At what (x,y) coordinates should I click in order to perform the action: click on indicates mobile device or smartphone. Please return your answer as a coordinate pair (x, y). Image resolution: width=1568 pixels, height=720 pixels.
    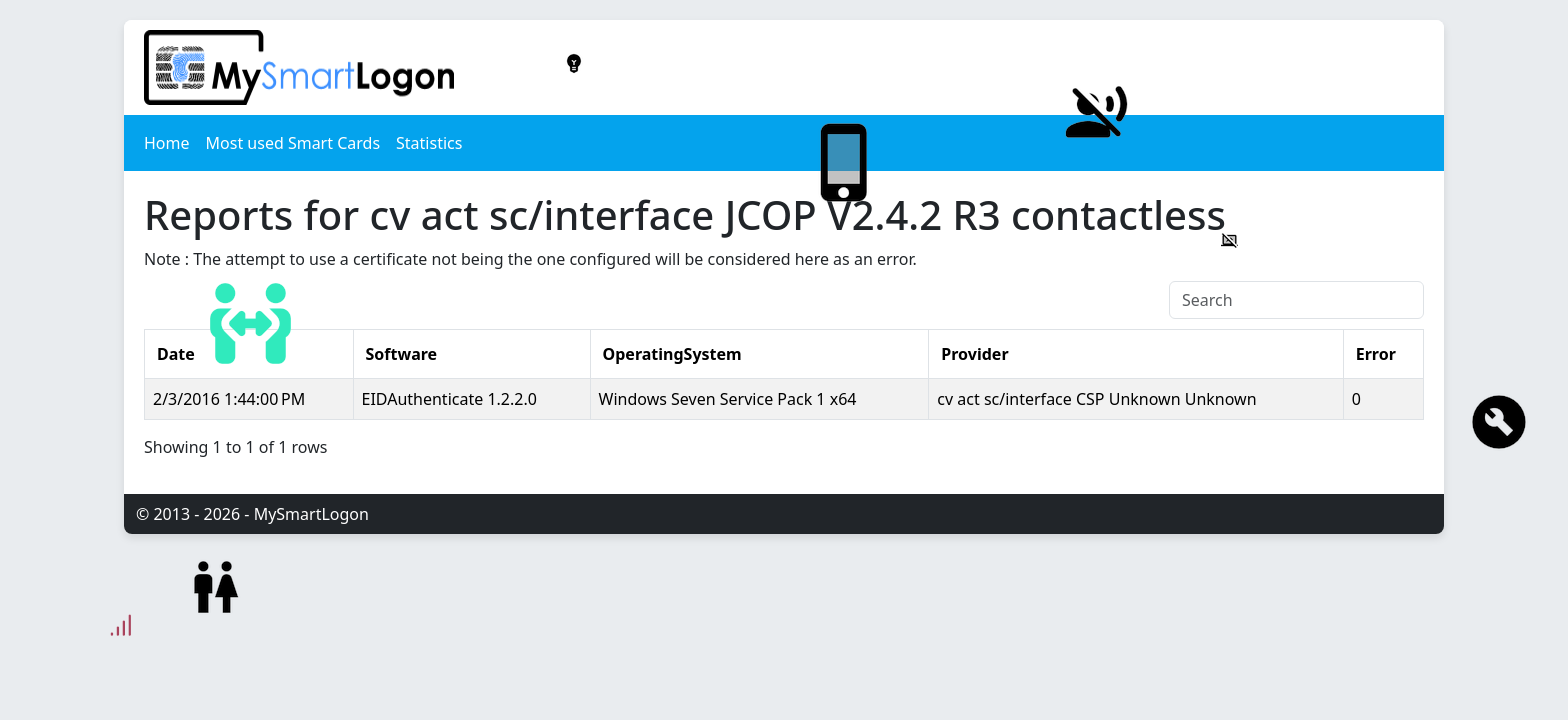
    Looking at the image, I should click on (845, 162).